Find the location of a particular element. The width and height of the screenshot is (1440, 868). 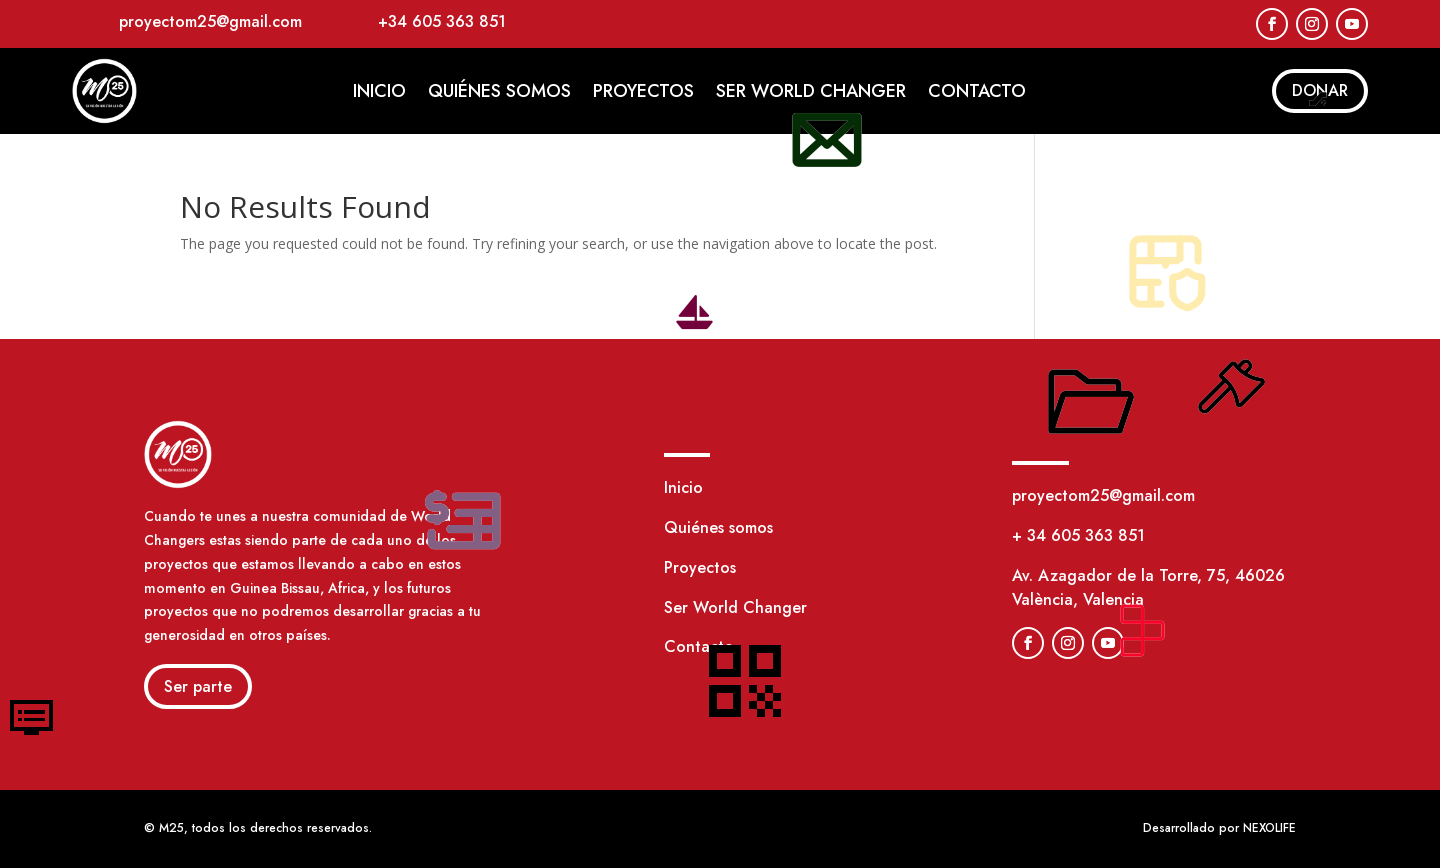

access DVR or recorded content is located at coordinates (31, 717).